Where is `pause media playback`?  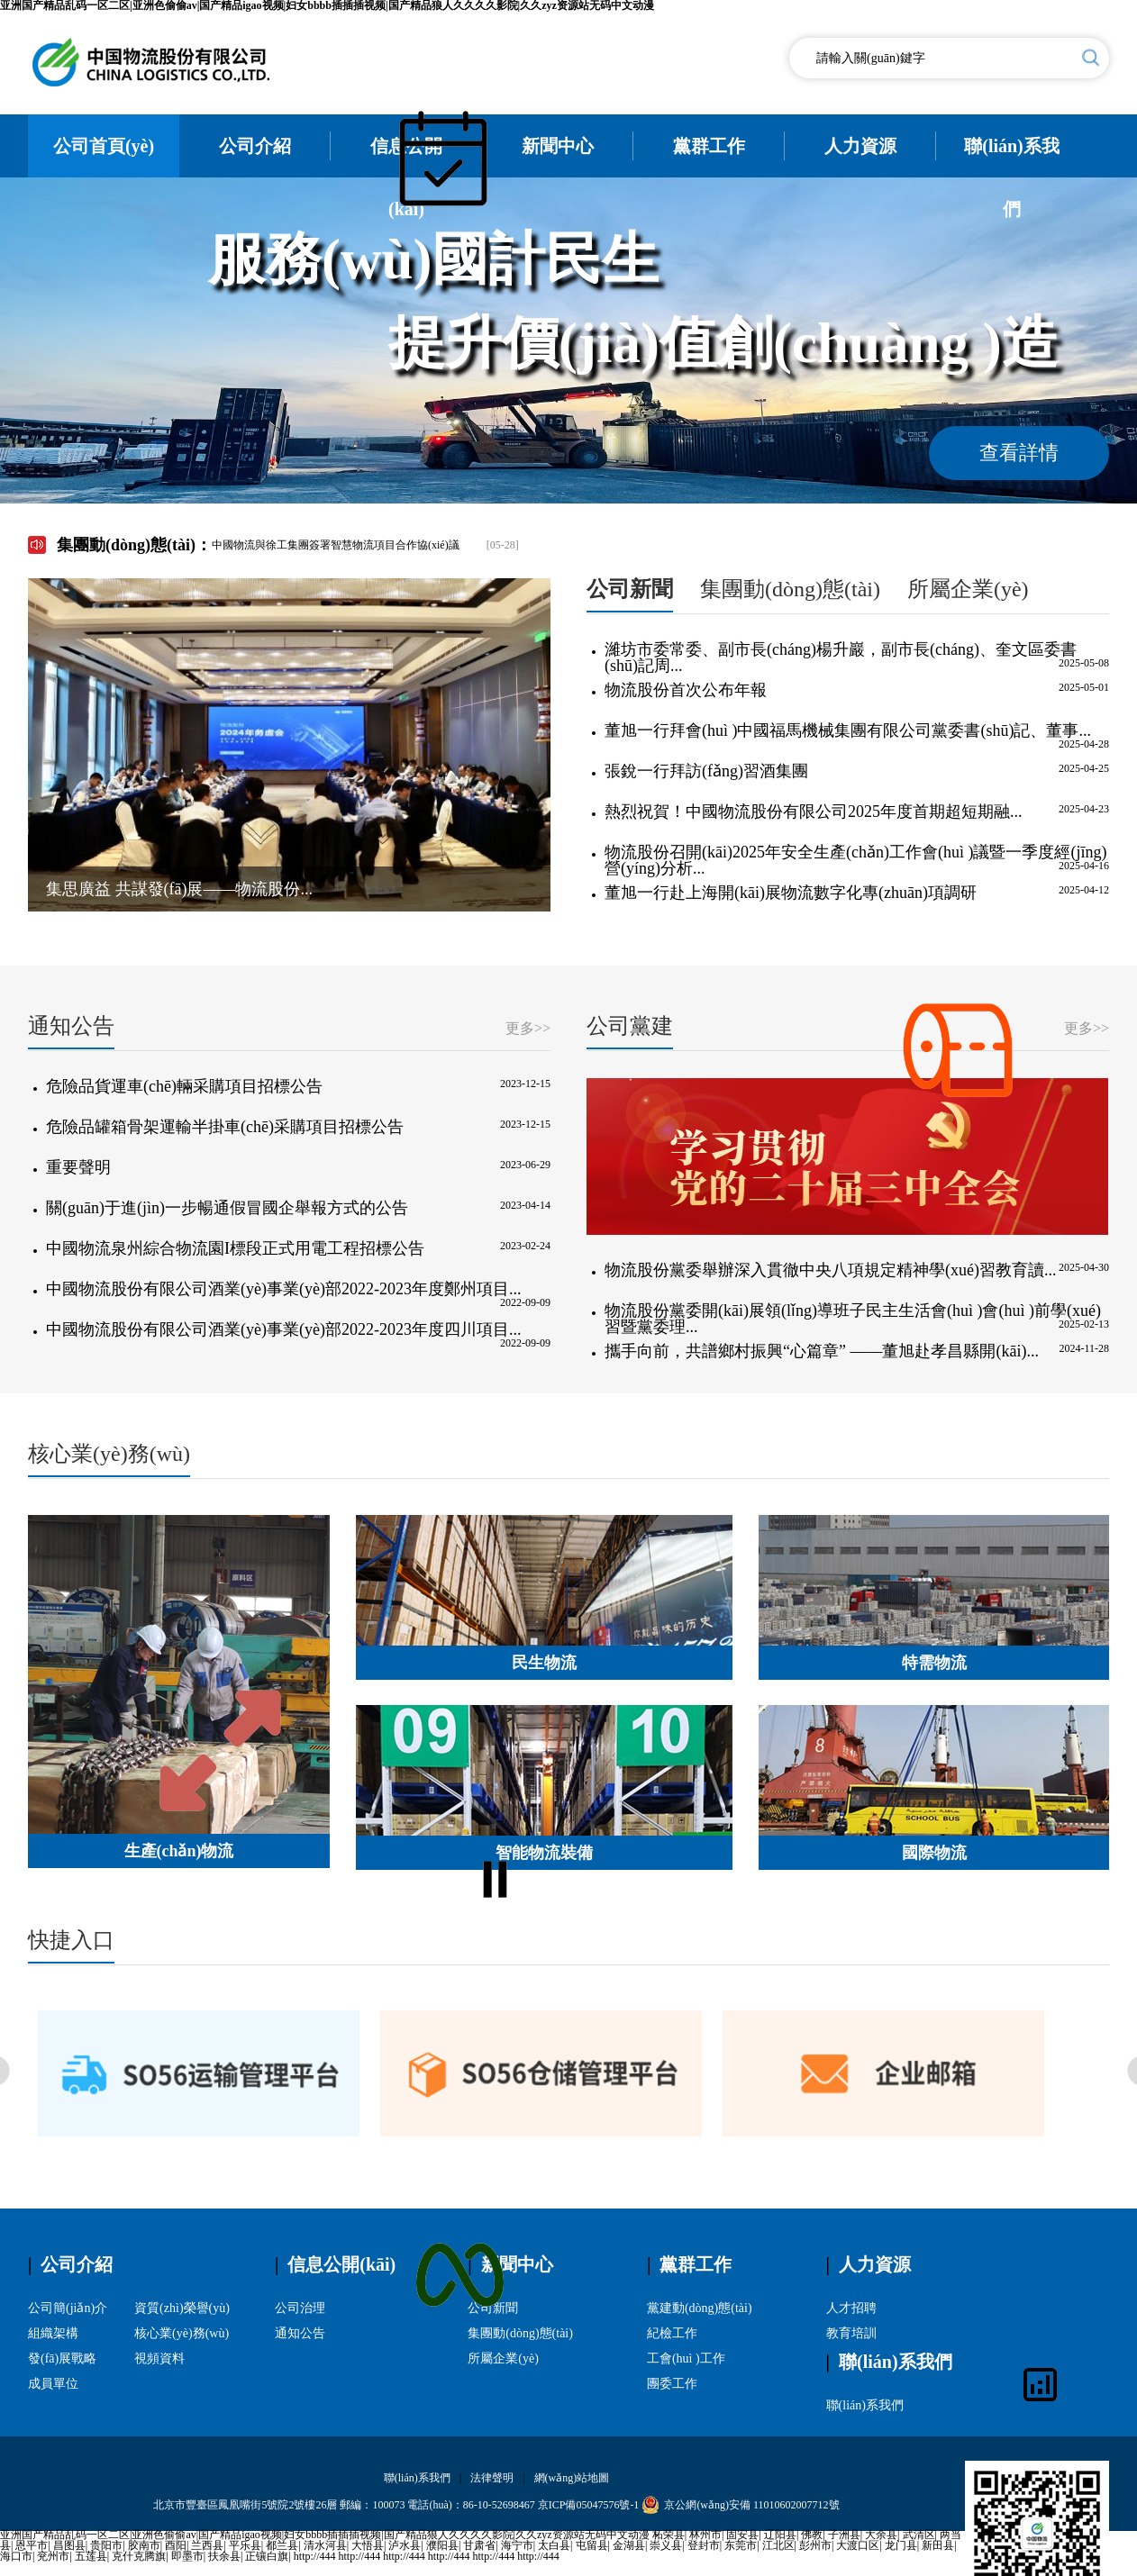 pause media playback is located at coordinates (495, 1879).